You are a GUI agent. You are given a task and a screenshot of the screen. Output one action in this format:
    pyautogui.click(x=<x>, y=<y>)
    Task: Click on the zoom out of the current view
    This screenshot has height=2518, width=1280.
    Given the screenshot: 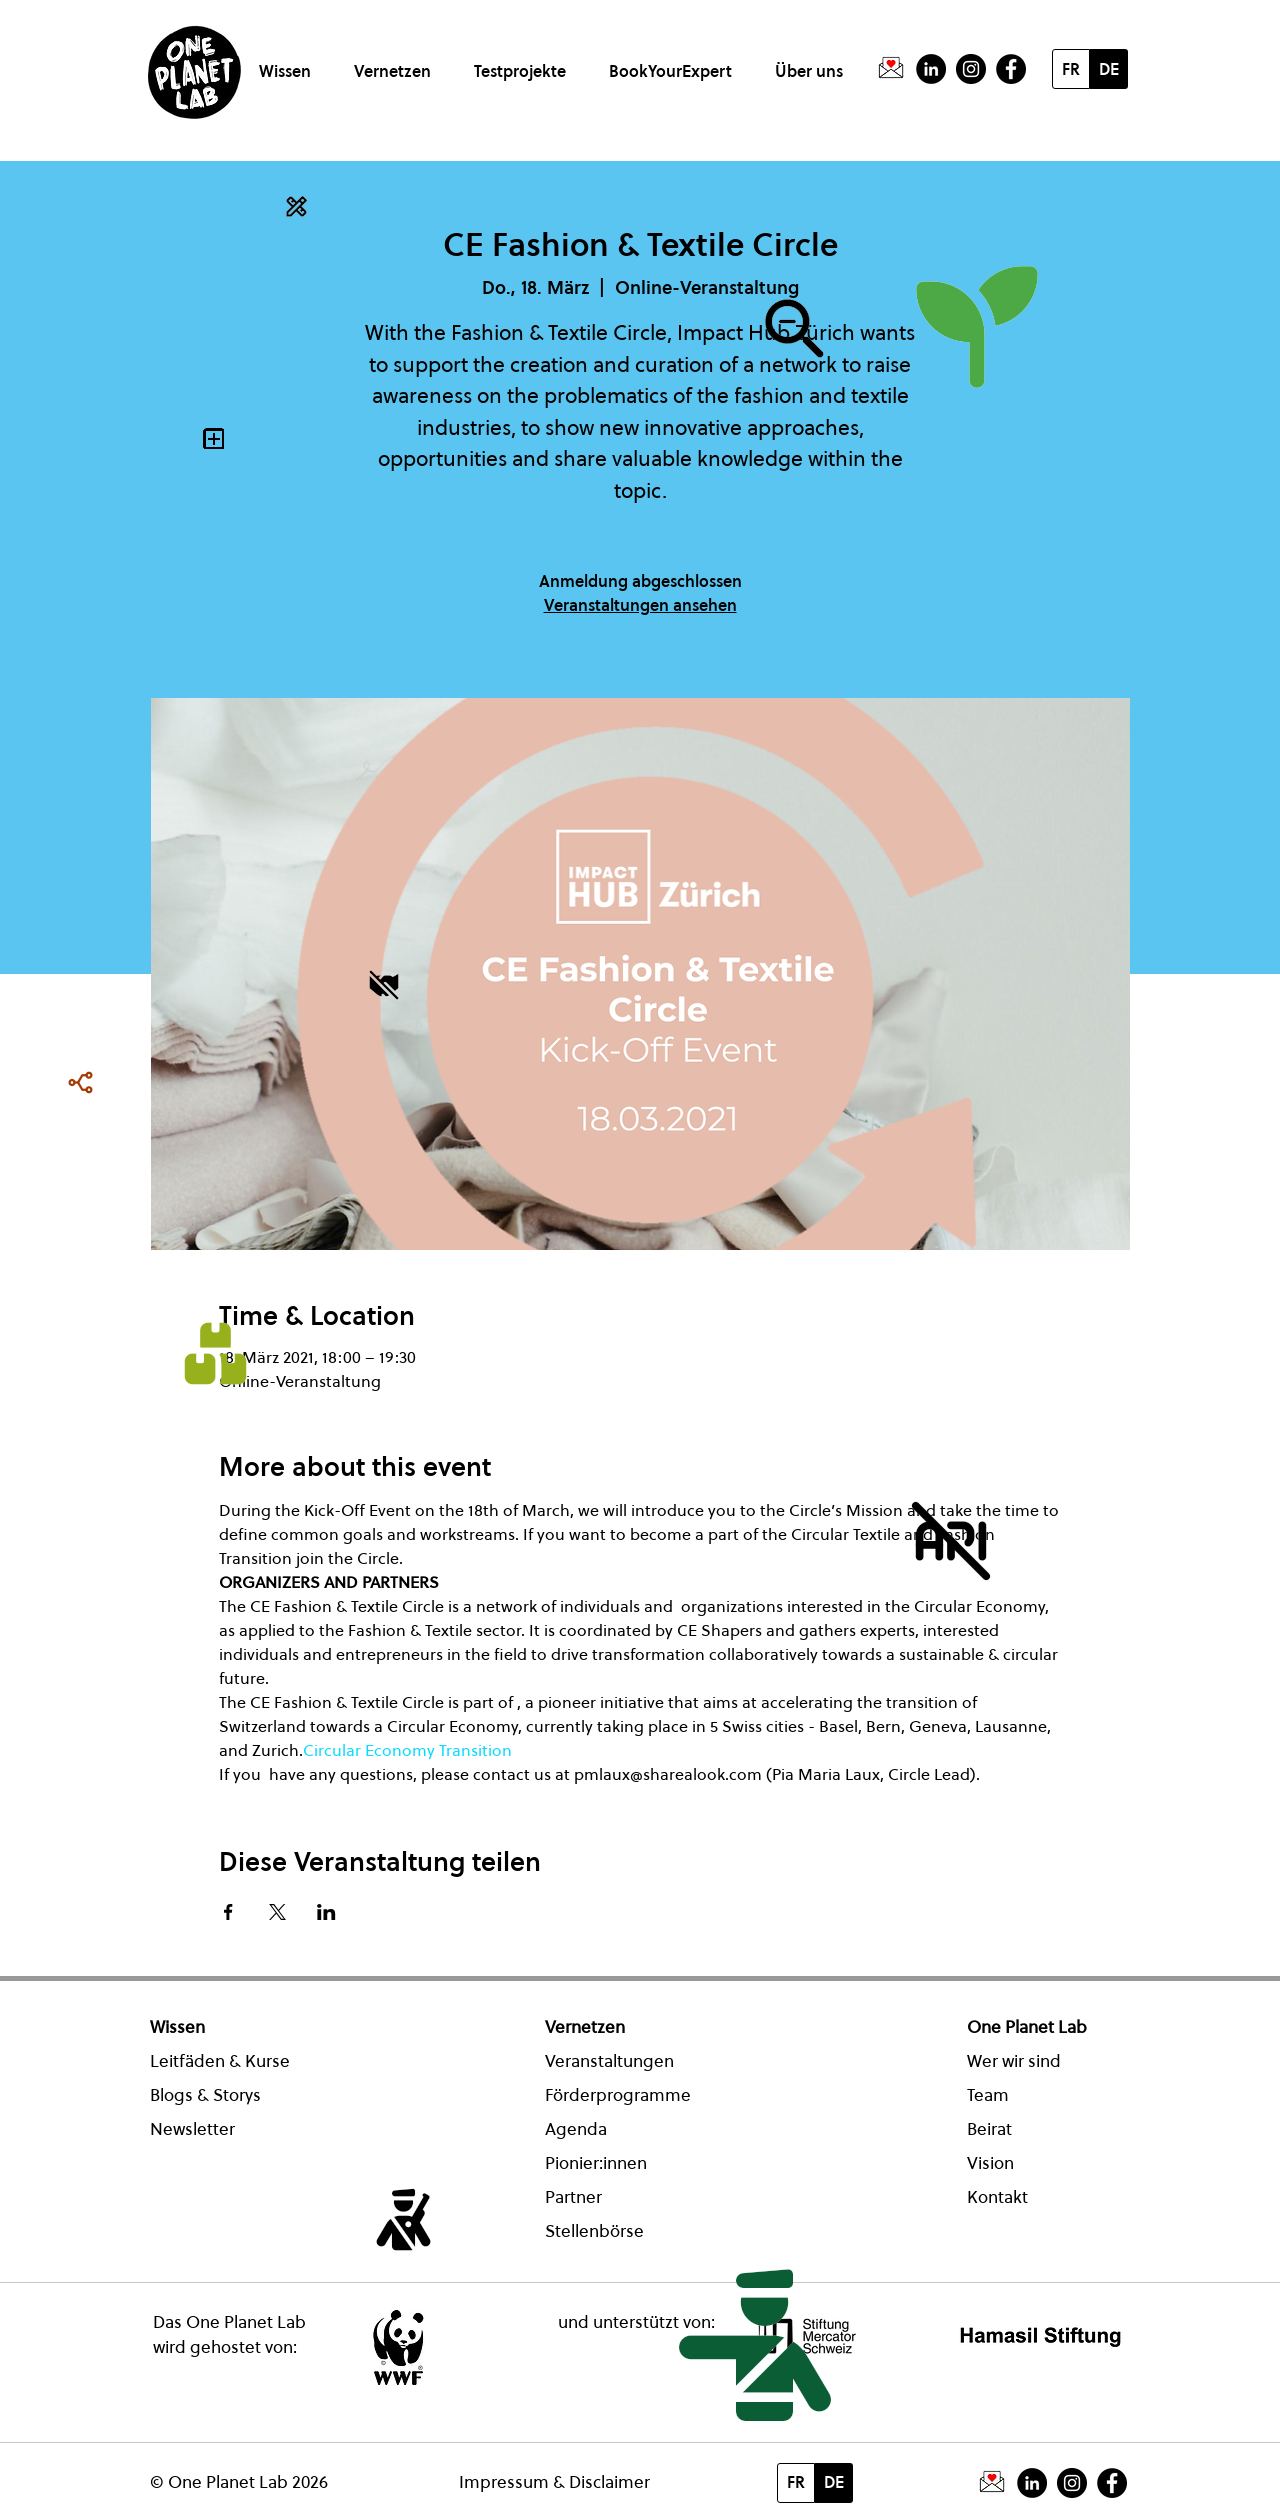 What is the action you would take?
    pyautogui.click(x=796, y=330)
    